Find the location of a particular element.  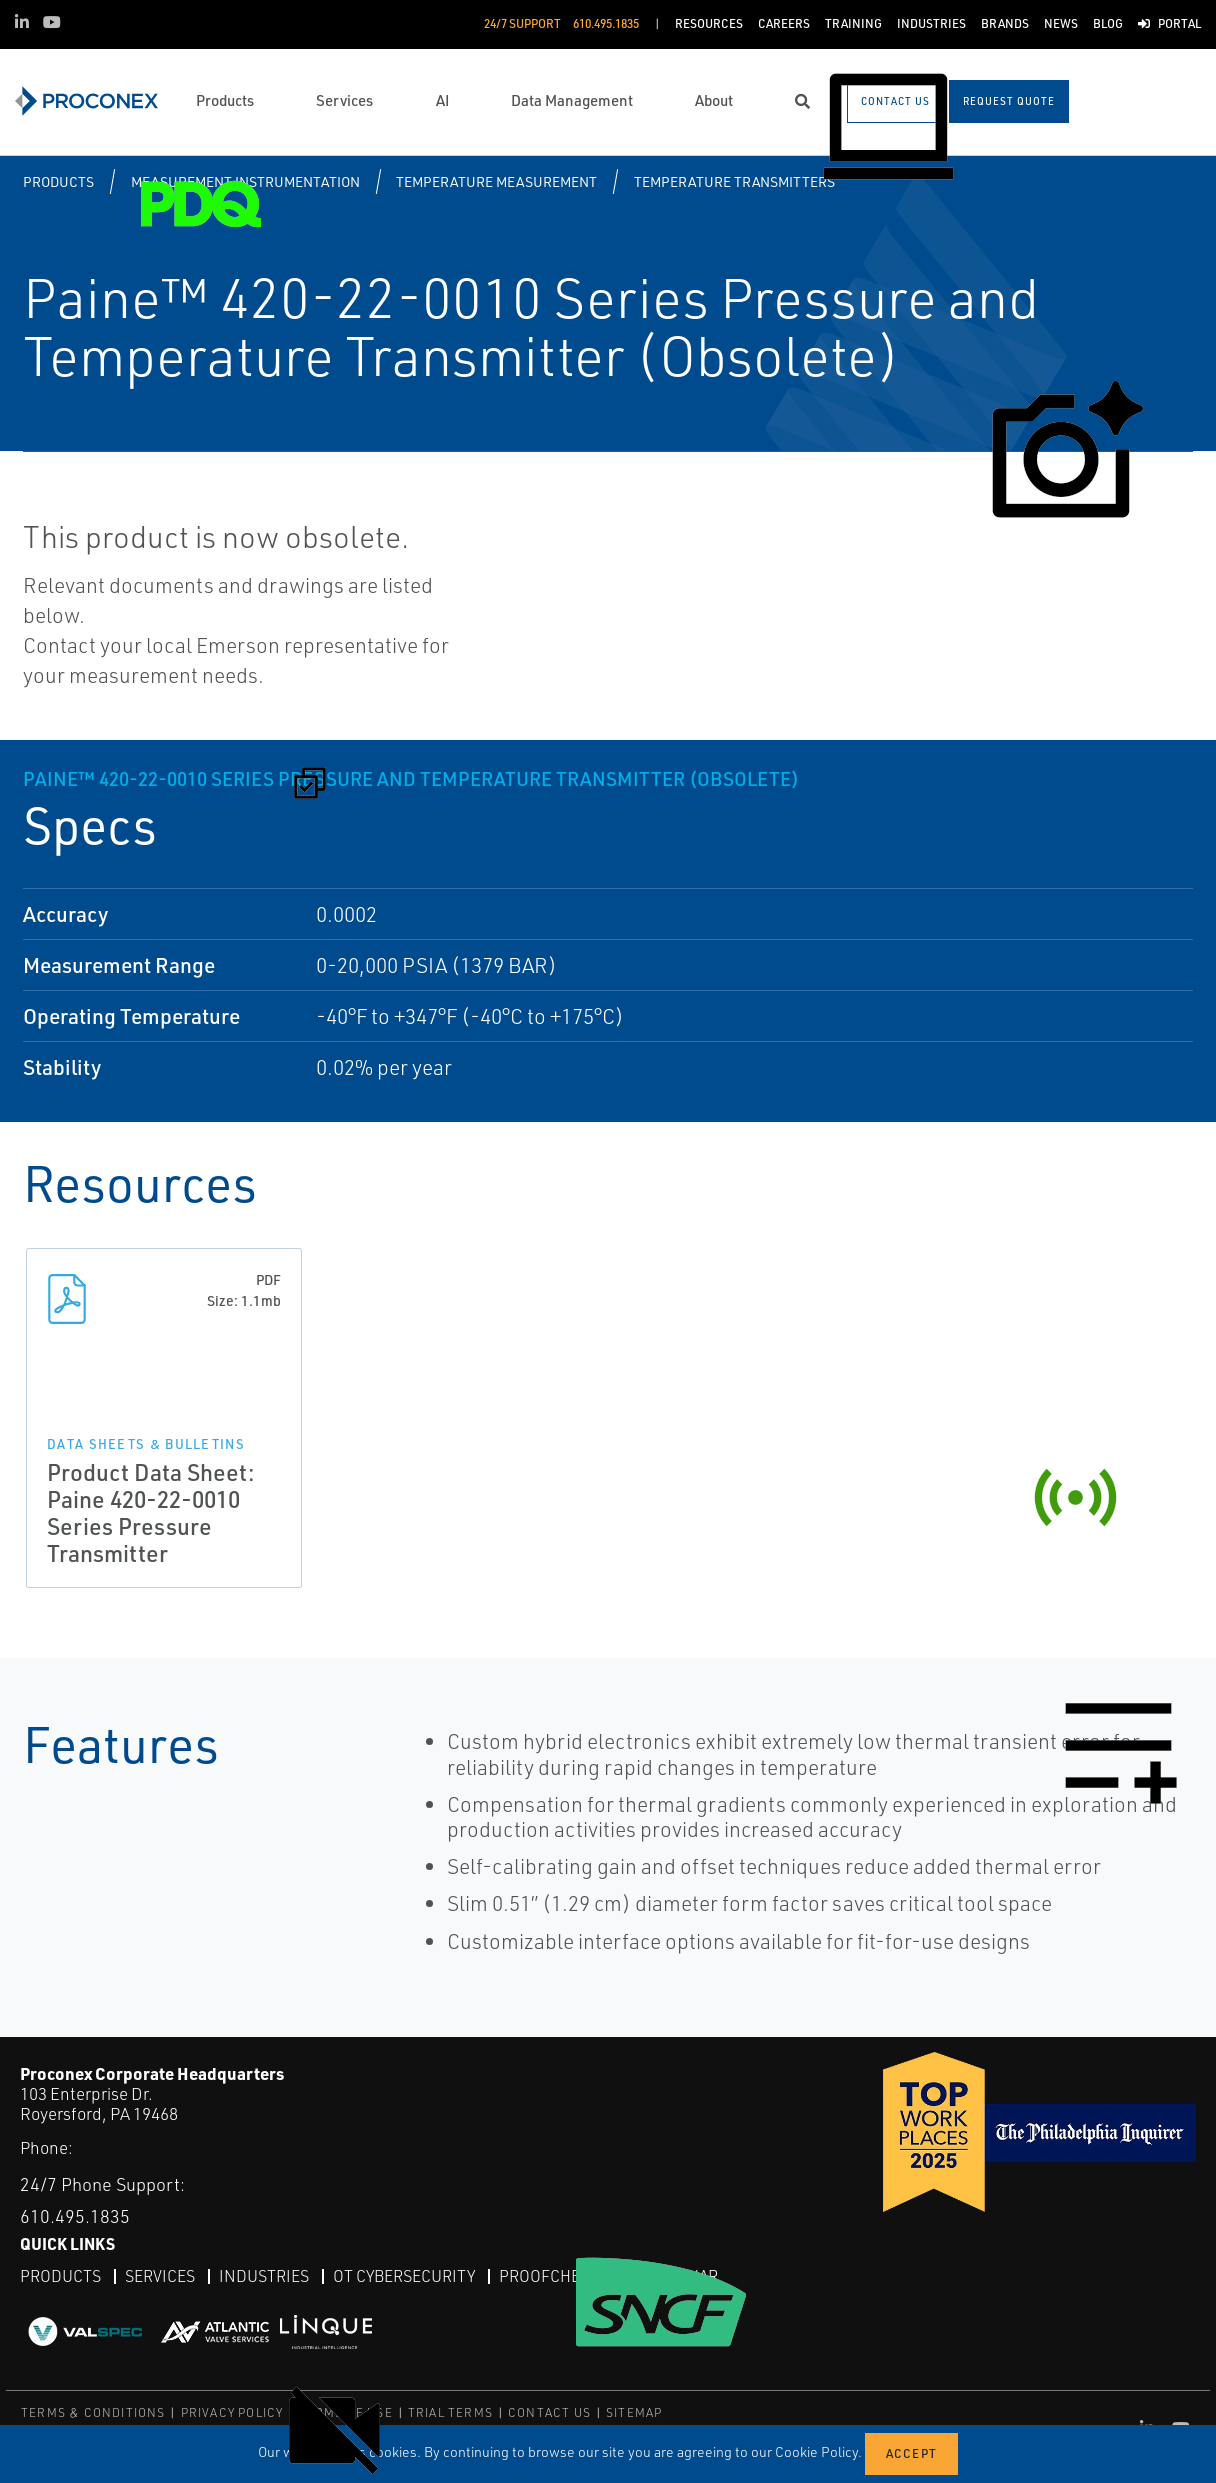

view on macbook or laptop device is located at coordinates (888, 126).